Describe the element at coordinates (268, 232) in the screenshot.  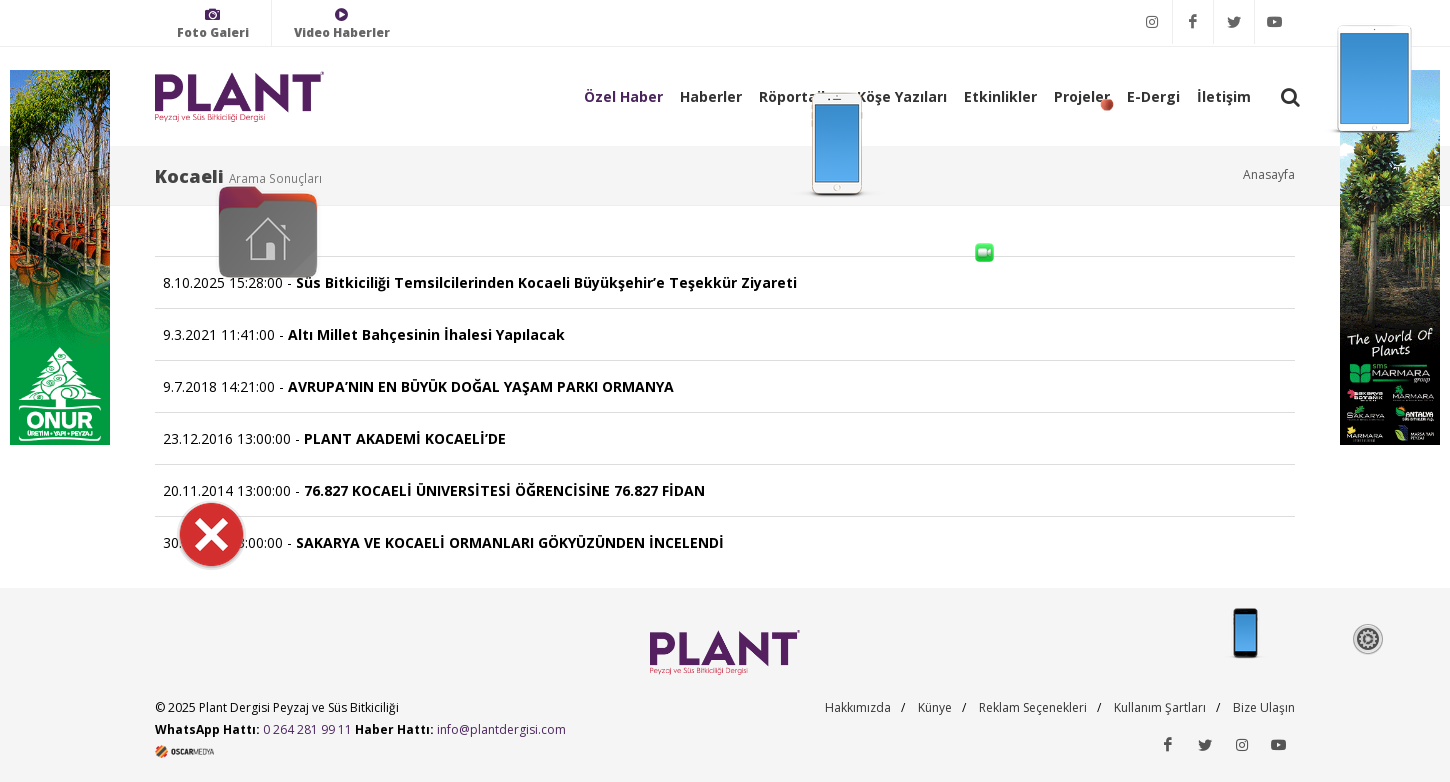
I see `access your home folder` at that location.